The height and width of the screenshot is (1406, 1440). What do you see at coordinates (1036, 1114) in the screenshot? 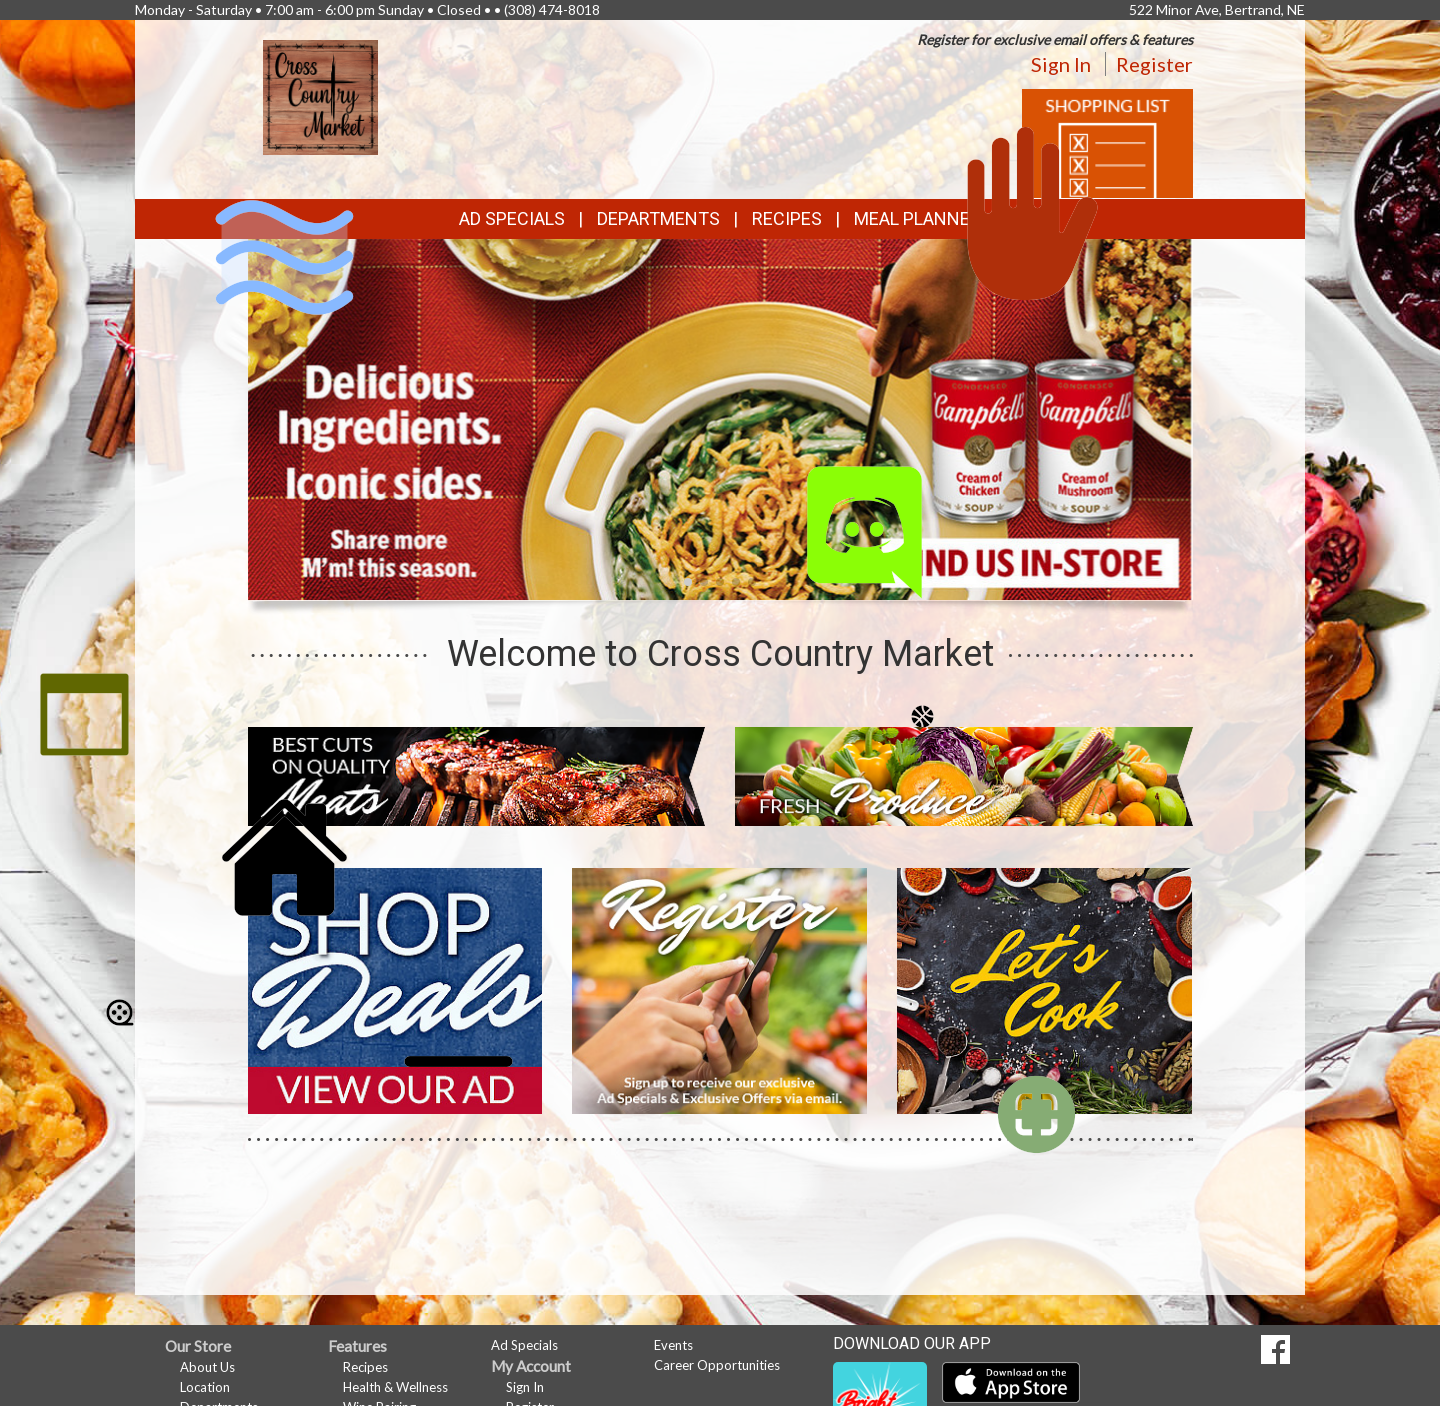
I see `tap to scan a QR code or barcode` at bounding box center [1036, 1114].